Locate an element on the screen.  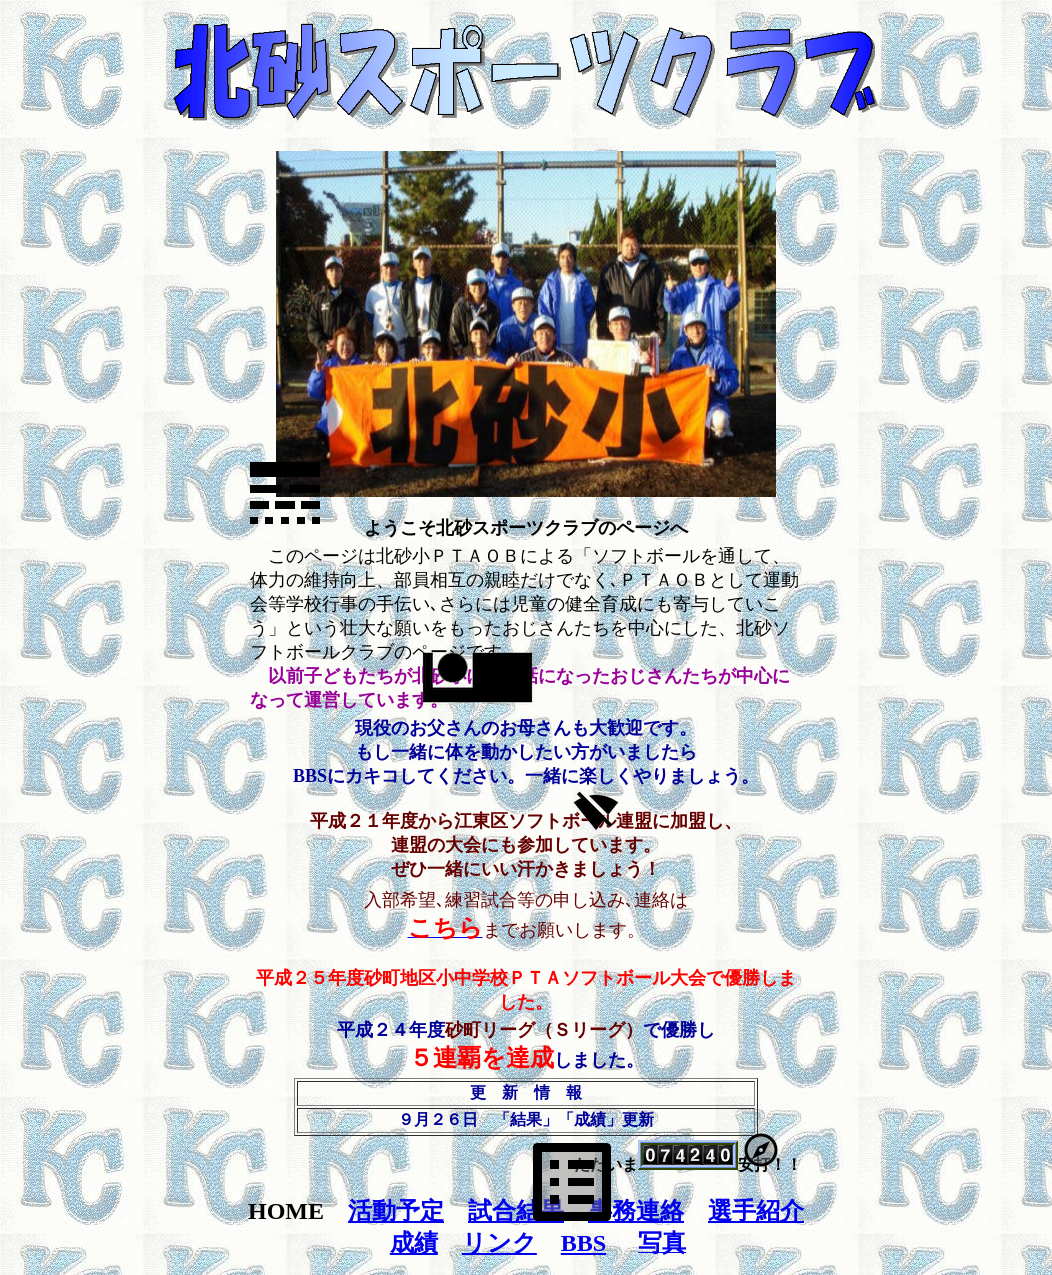
explore nearby places or content is located at coordinates (761, 1150).